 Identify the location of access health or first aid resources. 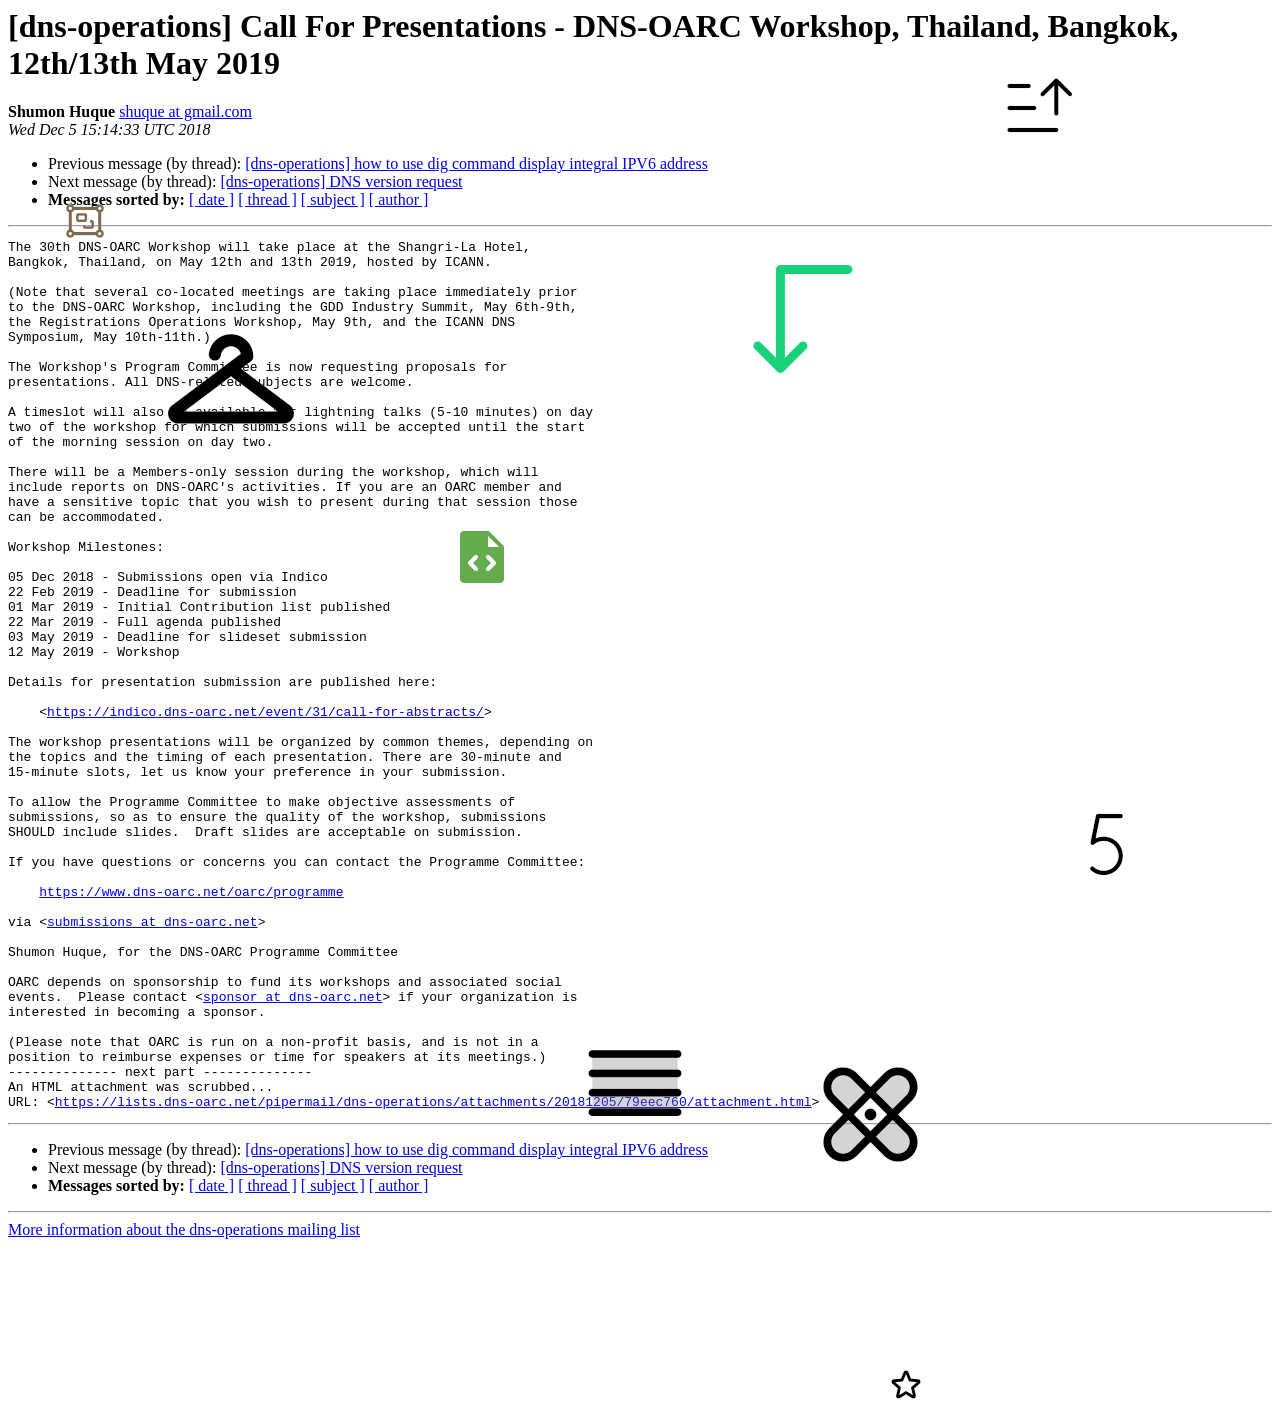
(870, 1114).